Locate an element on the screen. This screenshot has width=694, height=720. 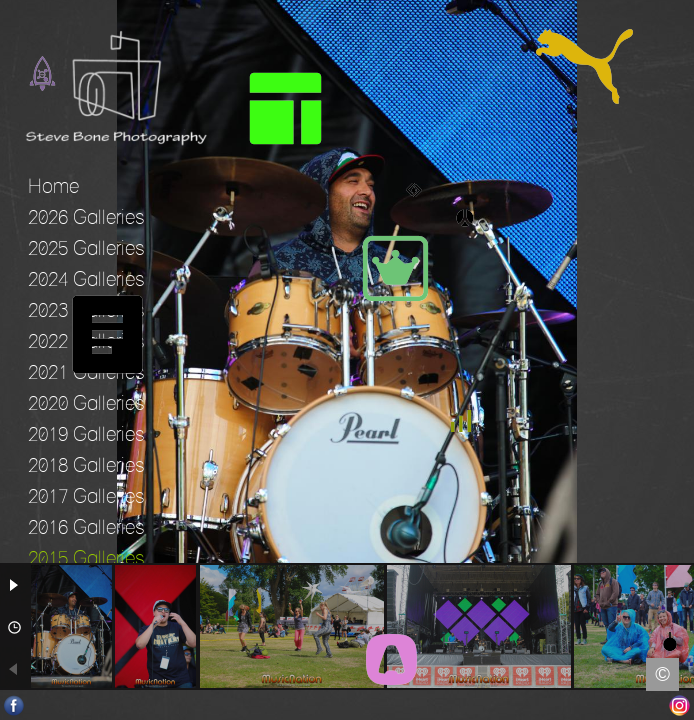
visit the Puma website or app is located at coordinates (584, 66).